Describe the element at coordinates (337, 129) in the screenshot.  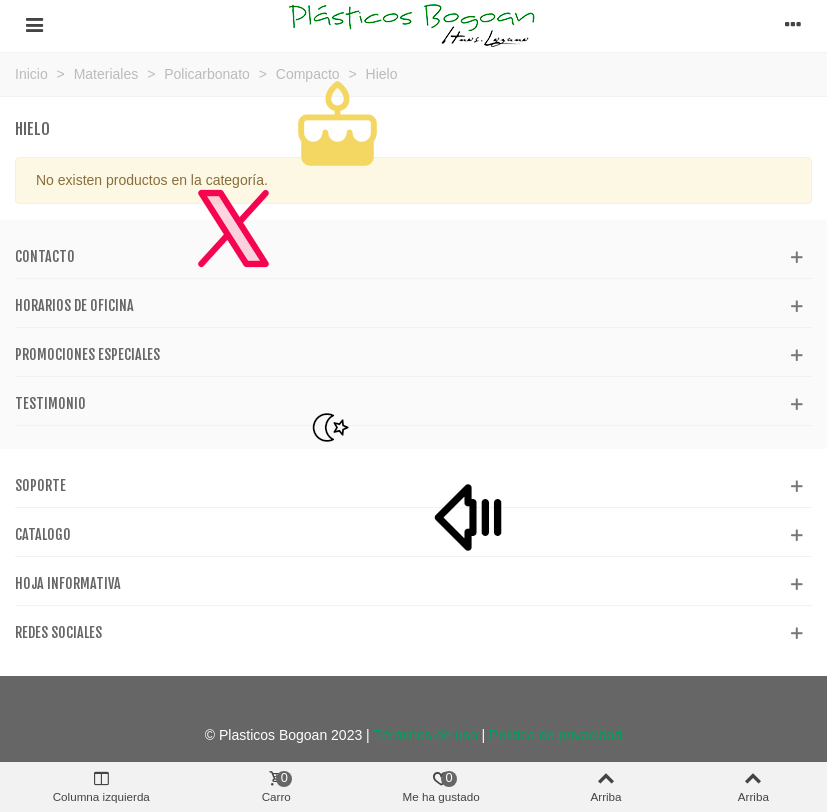
I see `view birthday or celebration reminders` at that location.